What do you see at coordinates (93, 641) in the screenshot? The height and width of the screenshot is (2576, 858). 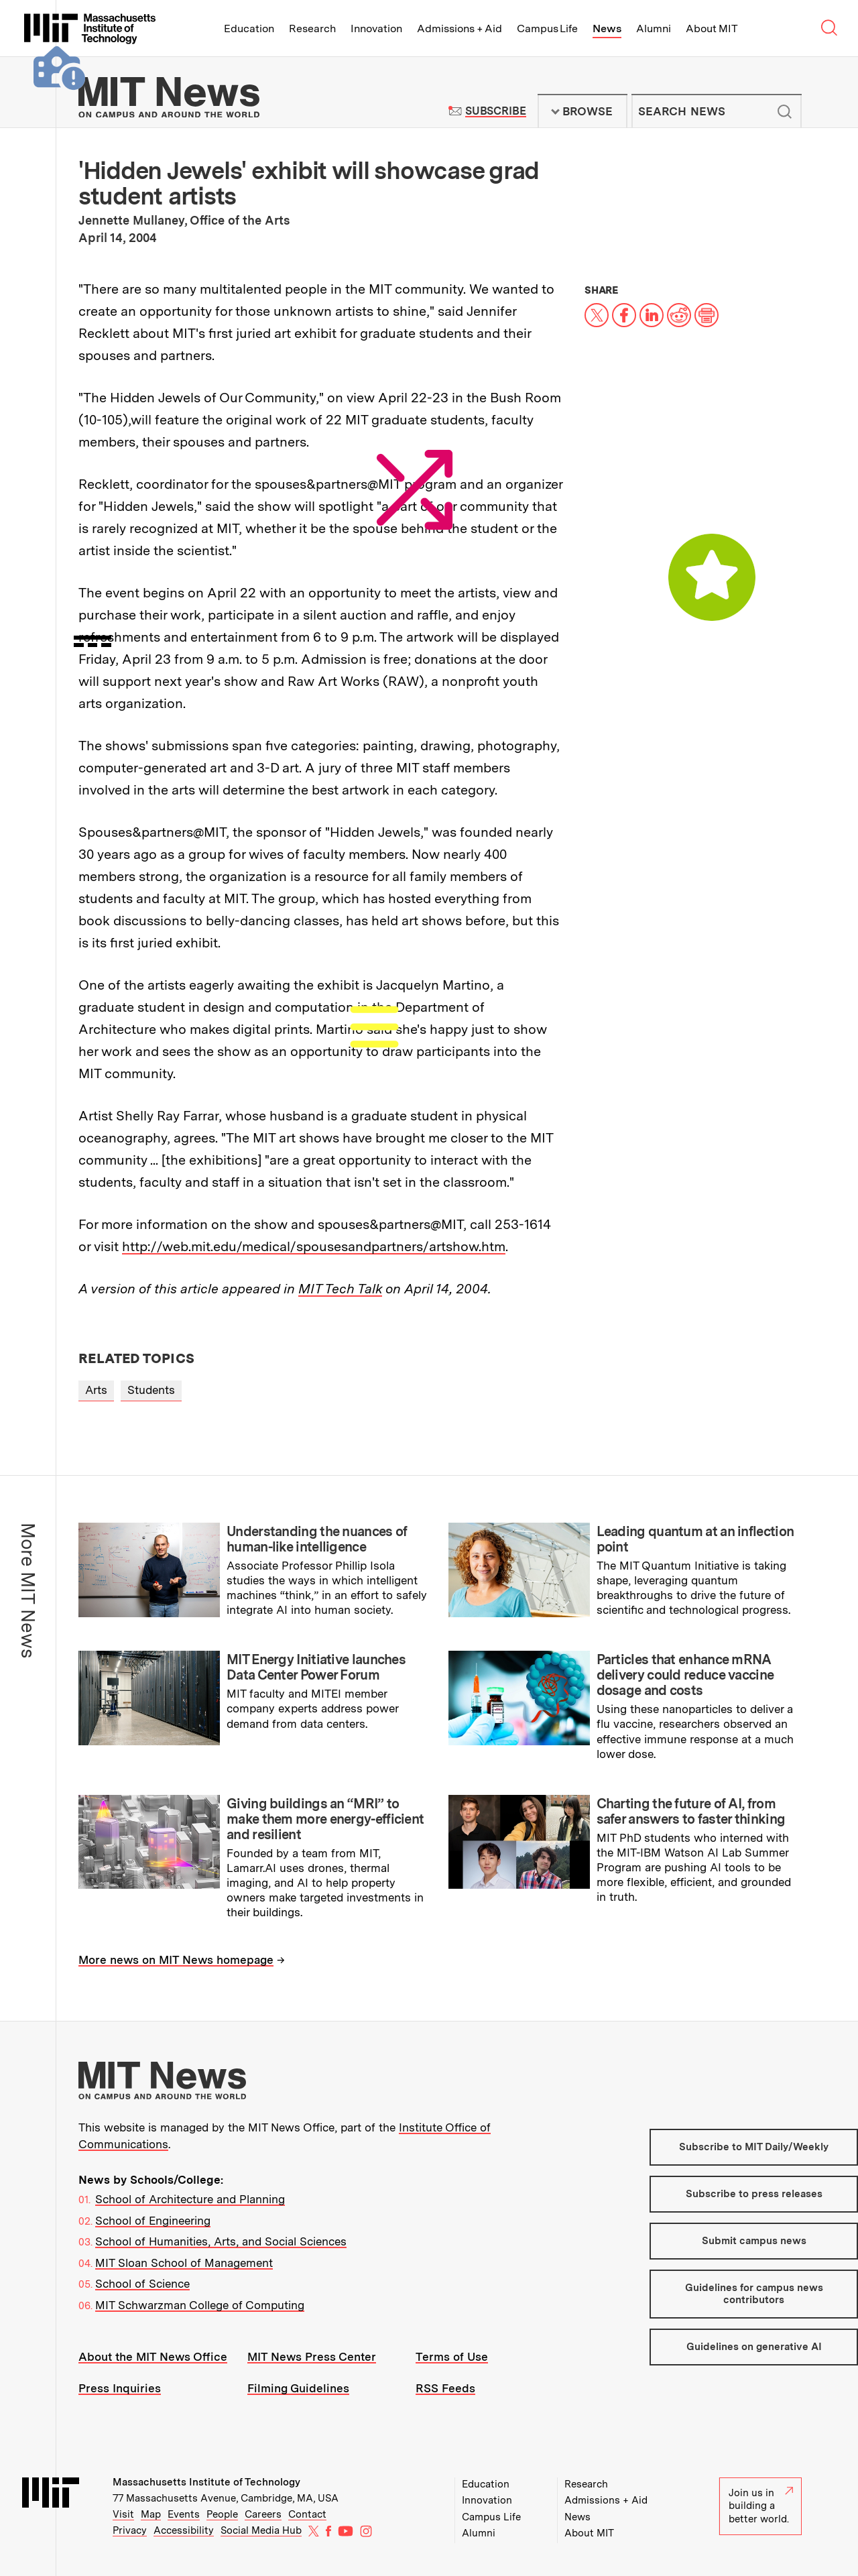 I see `hardware power input or connector port` at bounding box center [93, 641].